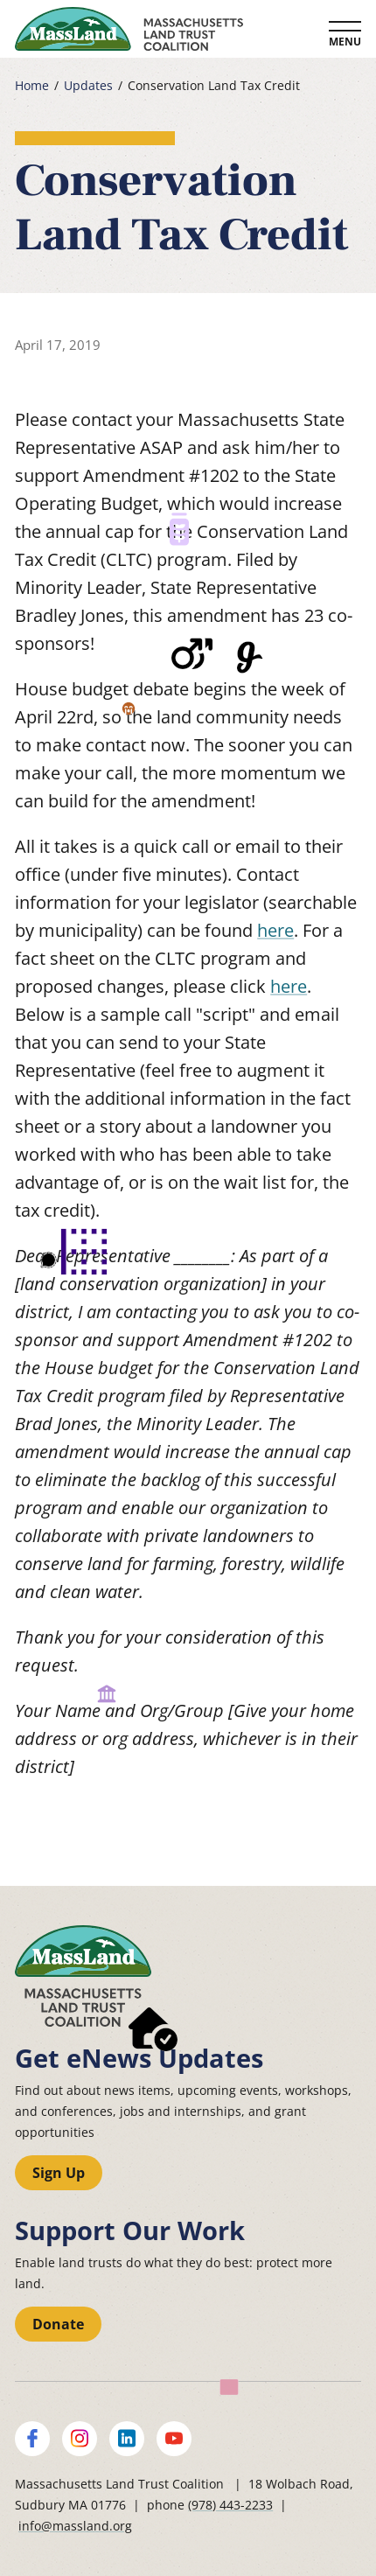 The image size is (376, 2576). I want to click on access banking or financial services, so click(107, 1693).